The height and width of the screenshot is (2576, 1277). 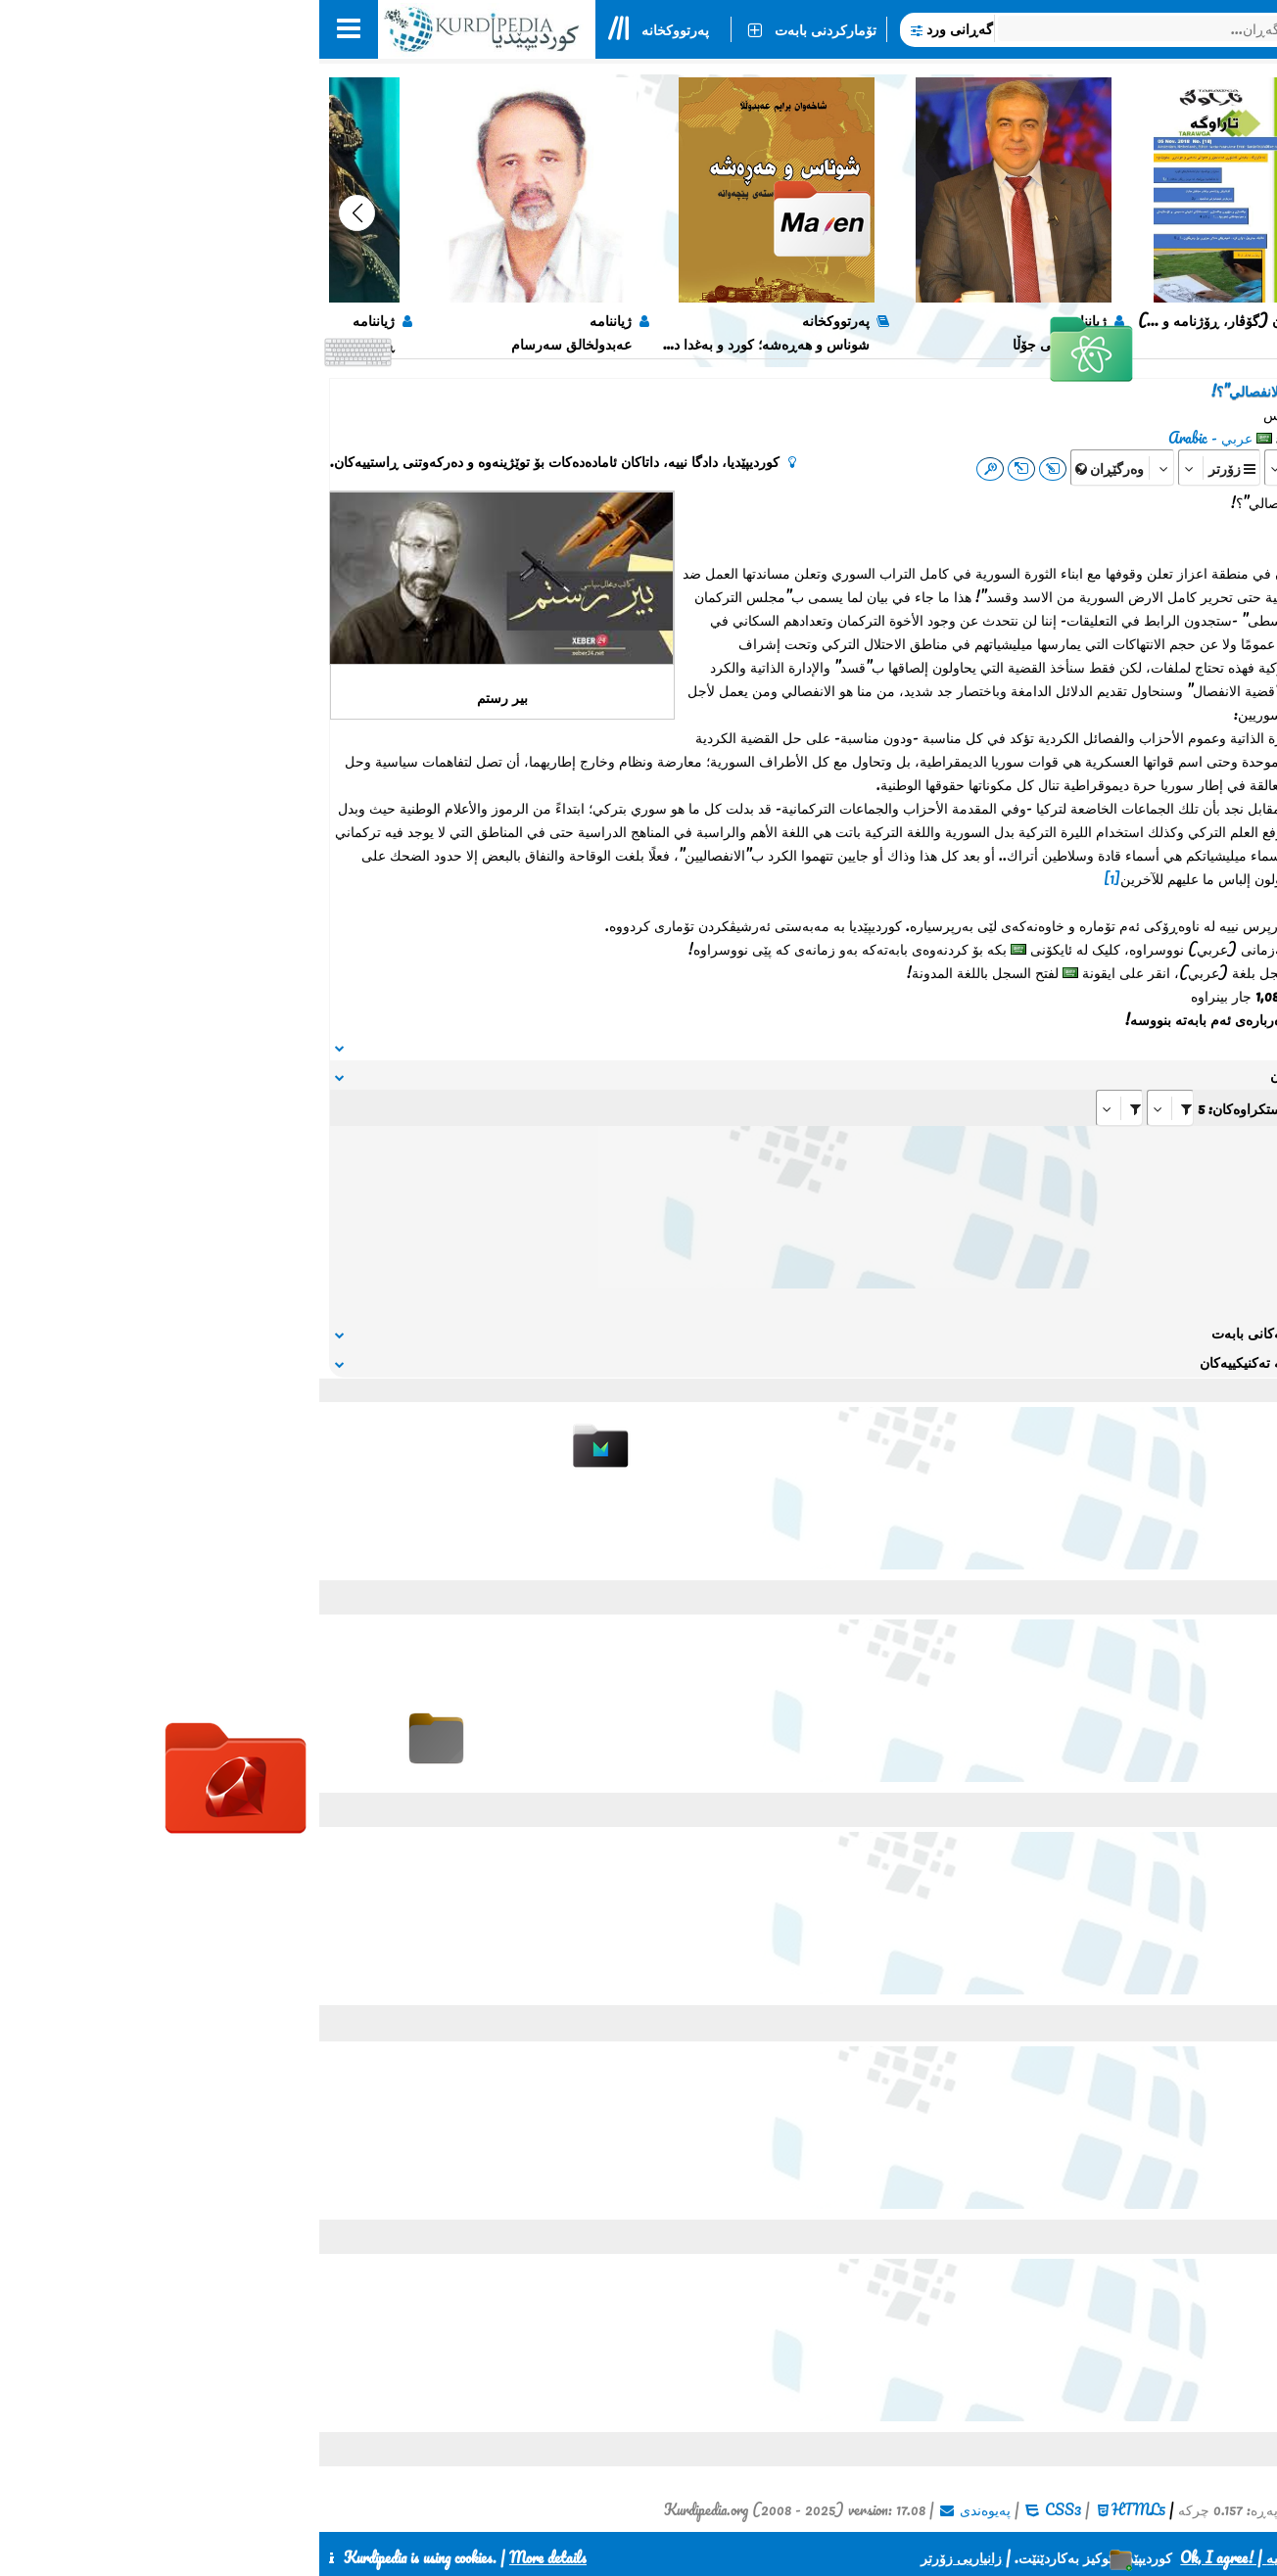 What do you see at coordinates (822, 221) in the screenshot?
I see `folder containing maven project files` at bounding box center [822, 221].